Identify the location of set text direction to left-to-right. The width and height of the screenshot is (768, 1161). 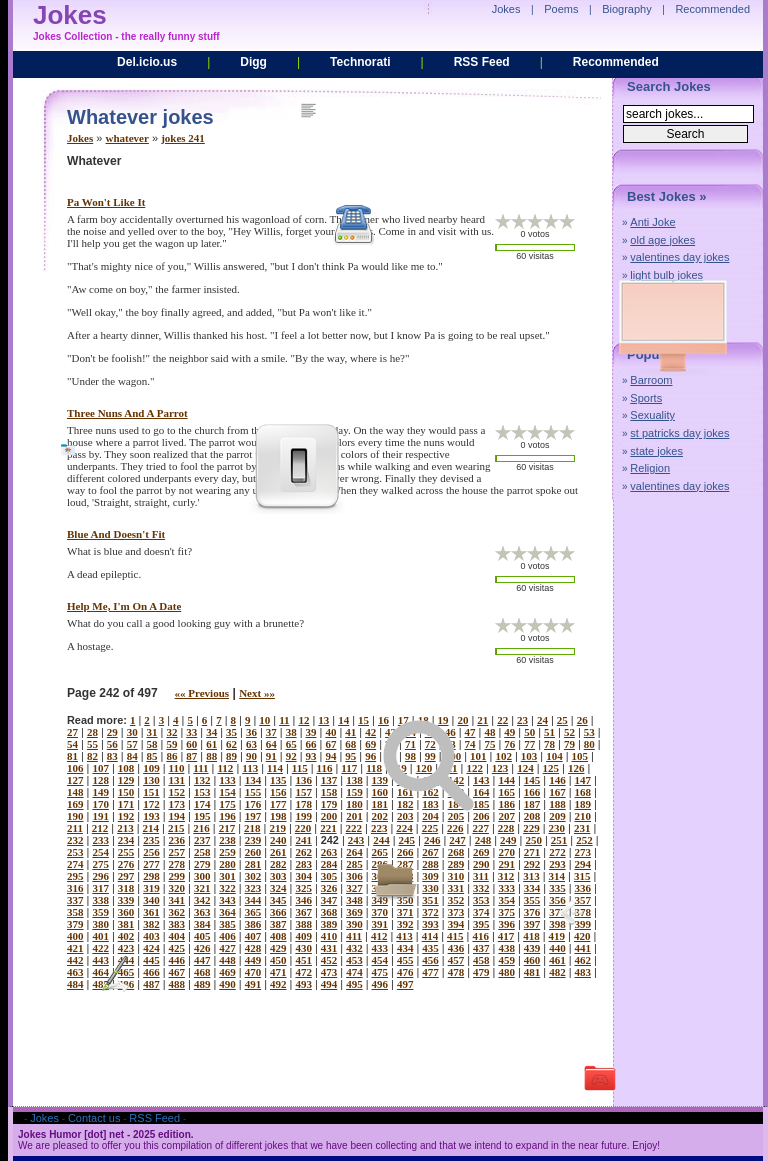
(114, 974).